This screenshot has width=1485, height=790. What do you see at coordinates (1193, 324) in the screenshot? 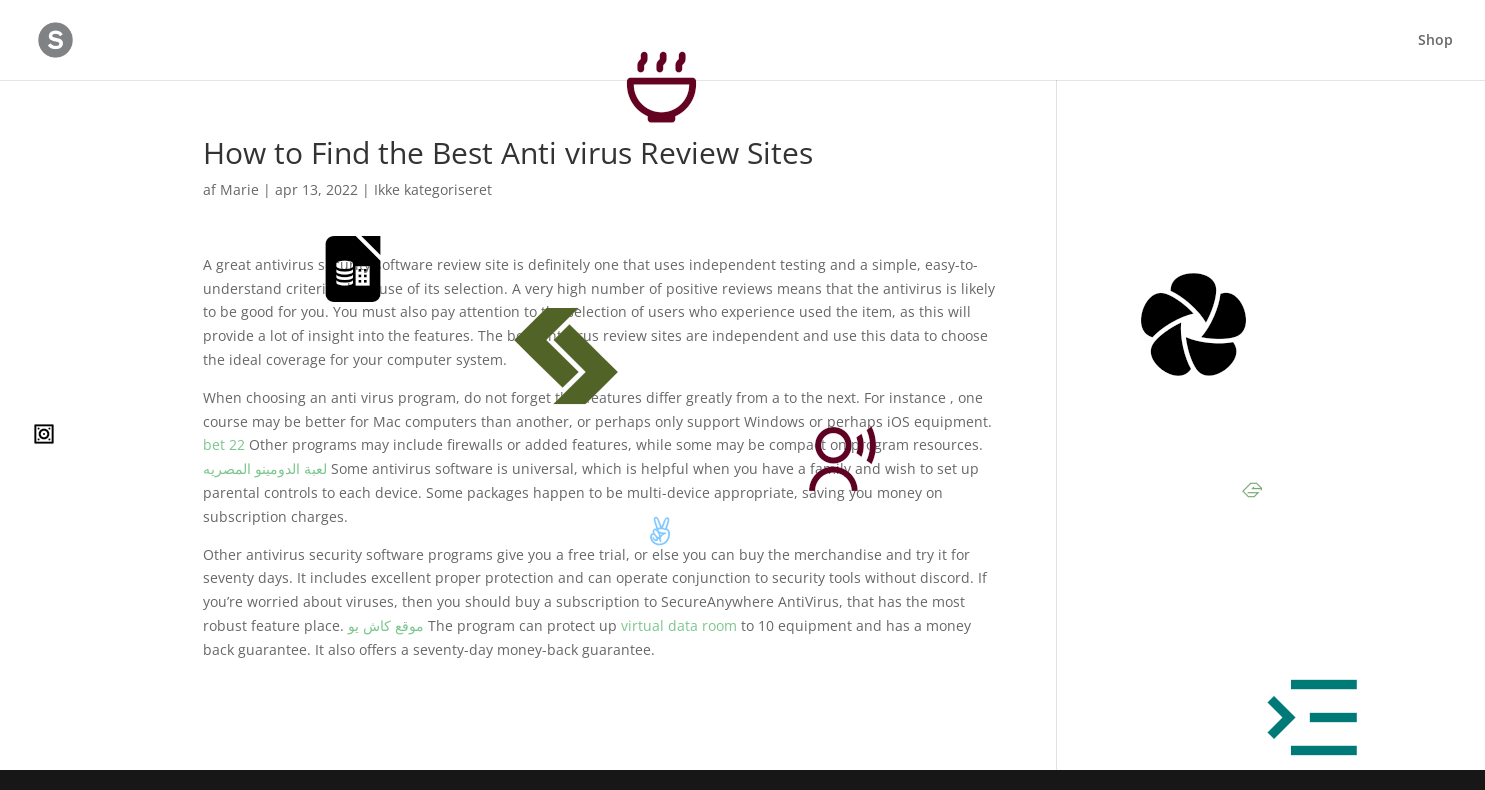
I see `open immich photo management app` at bounding box center [1193, 324].